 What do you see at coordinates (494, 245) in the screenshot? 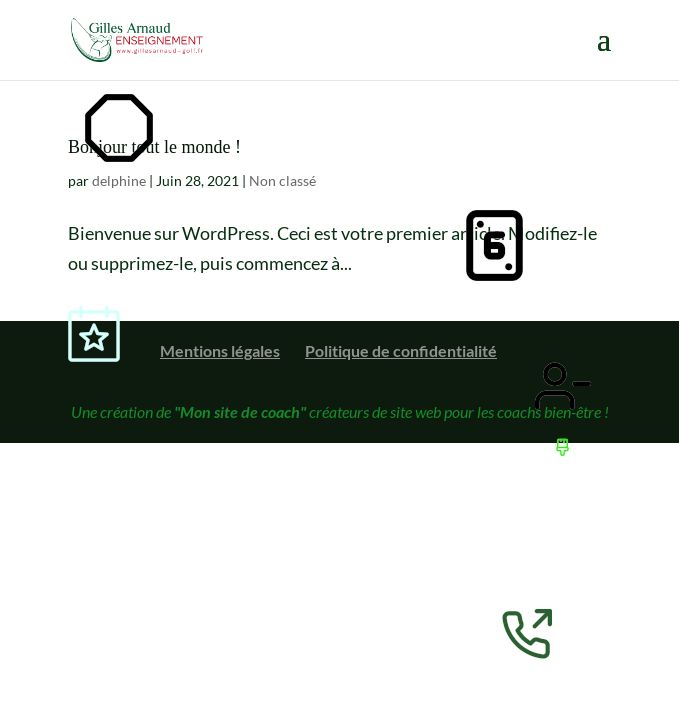
I see `playing card with value six` at bounding box center [494, 245].